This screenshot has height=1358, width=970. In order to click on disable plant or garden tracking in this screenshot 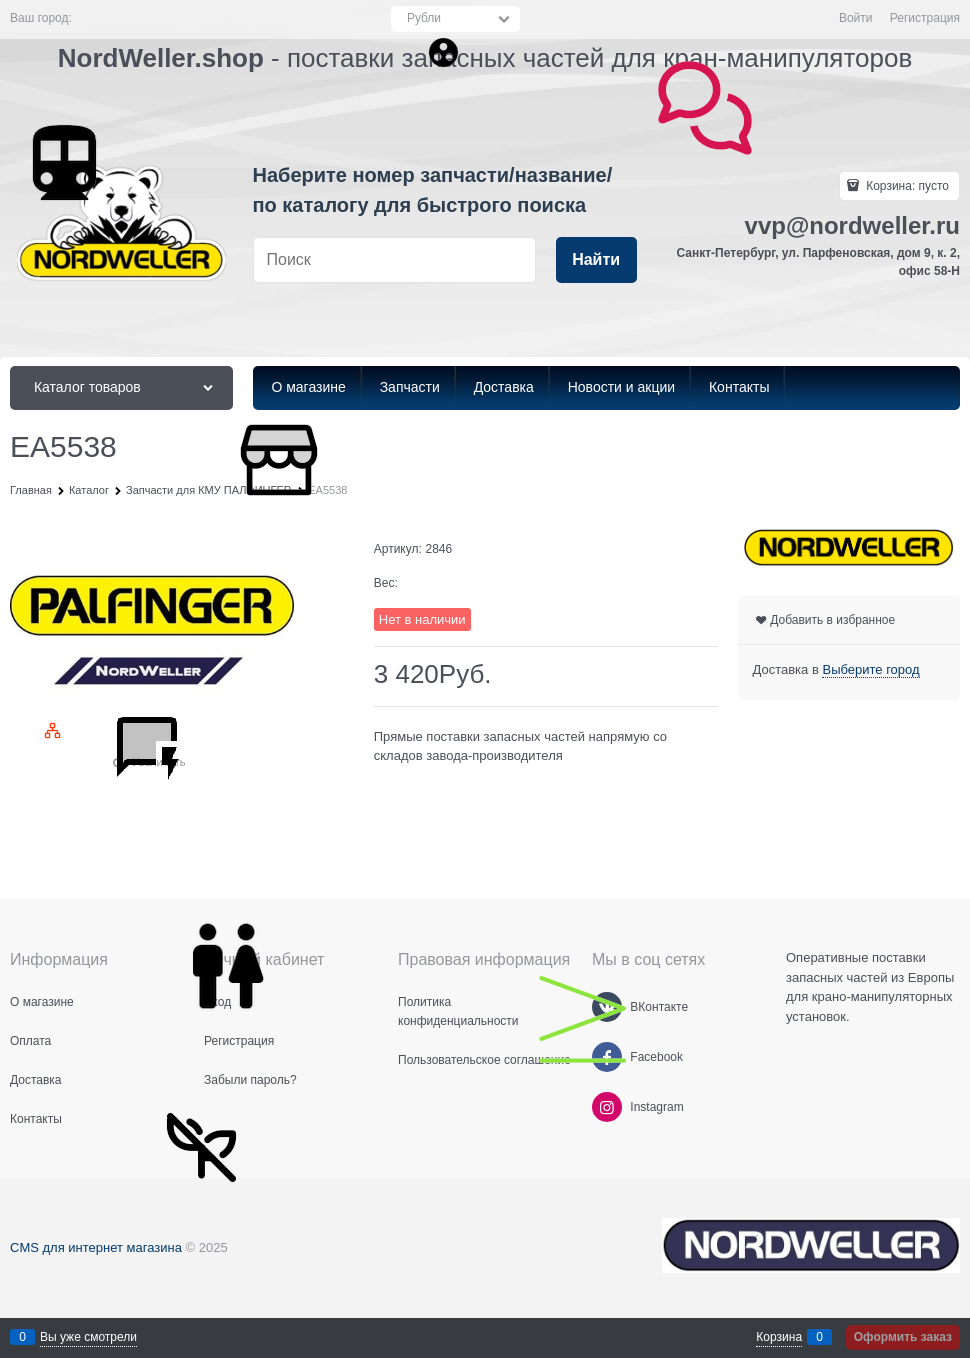, I will do `click(201, 1147)`.